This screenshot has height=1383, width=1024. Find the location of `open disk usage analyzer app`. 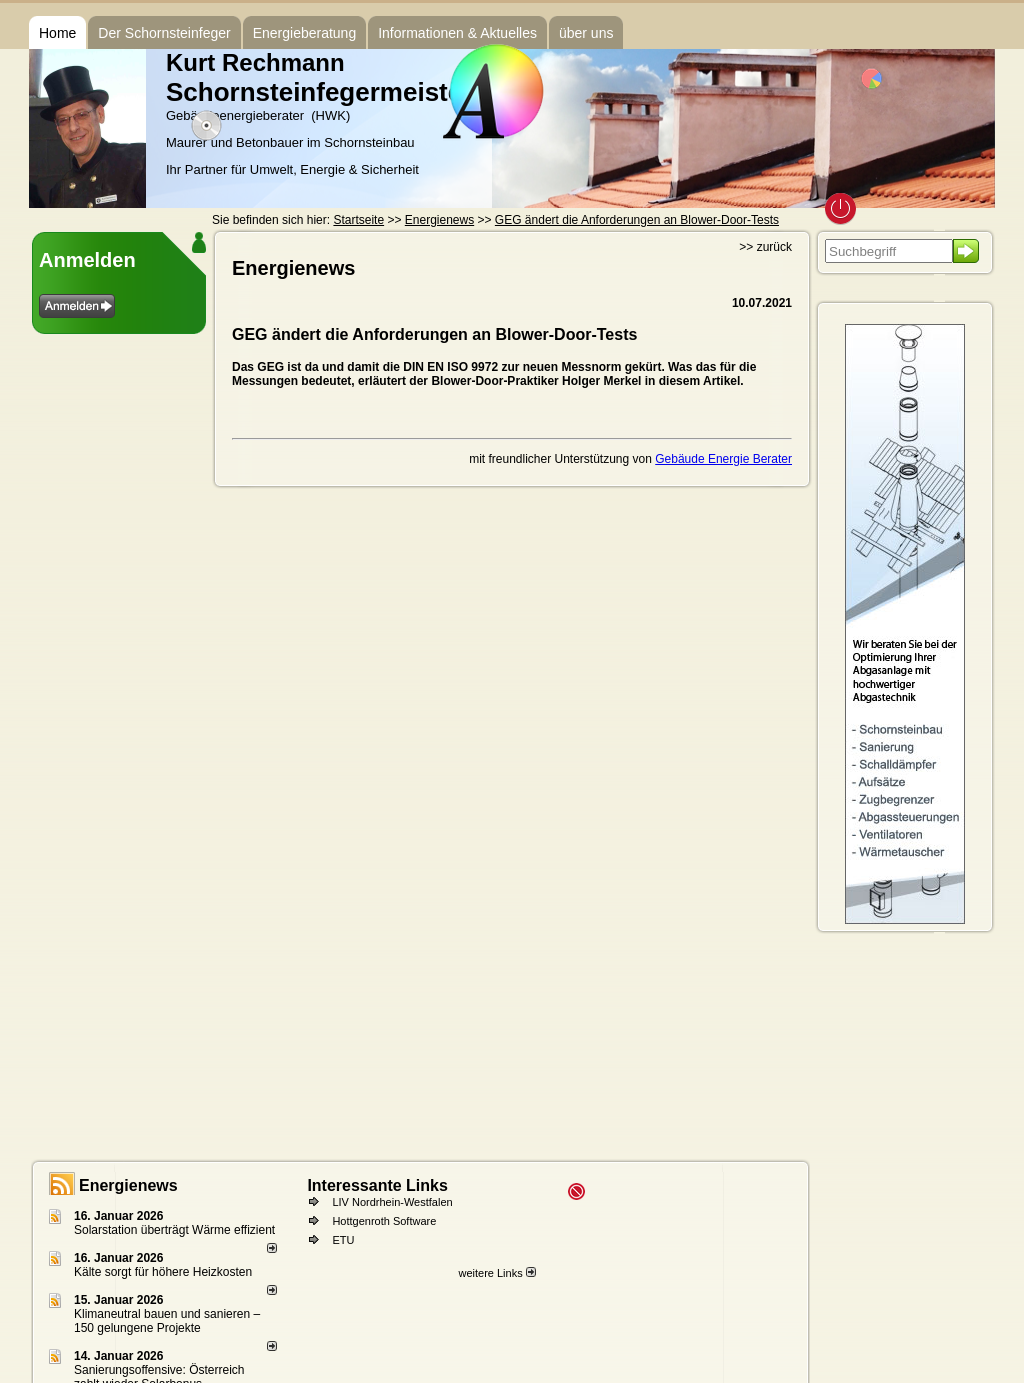

open disk usage analyzer app is located at coordinates (871, 78).